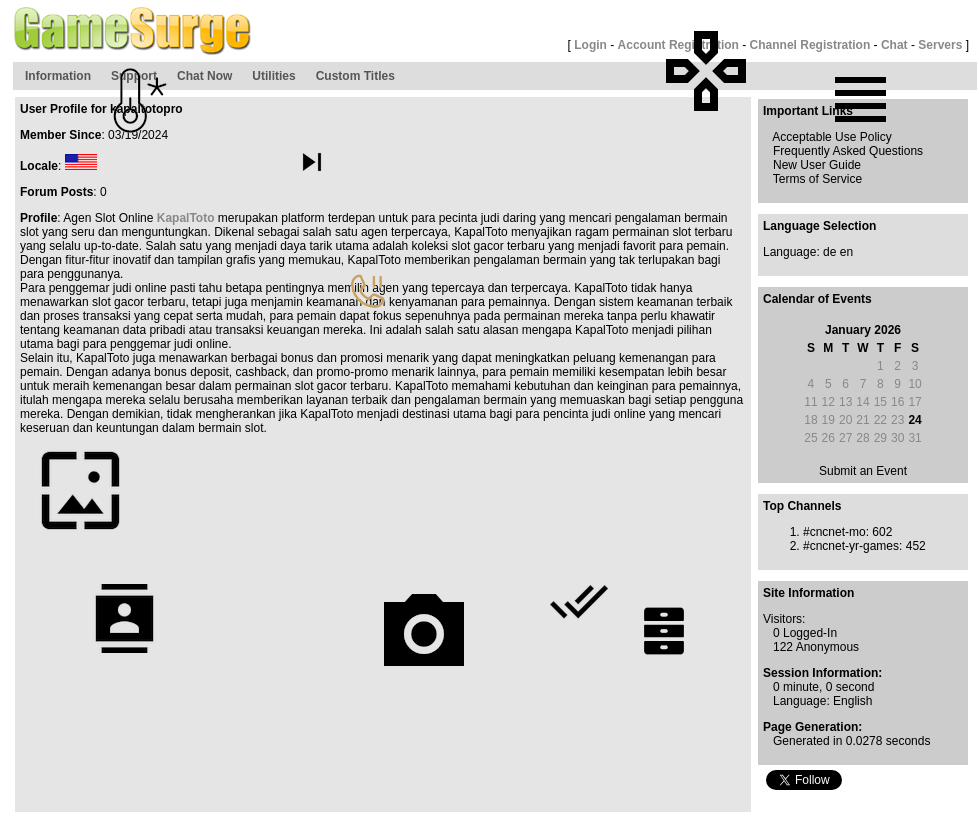 The image size is (979, 826). I want to click on browse furniture or home decor items, so click(664, 631).